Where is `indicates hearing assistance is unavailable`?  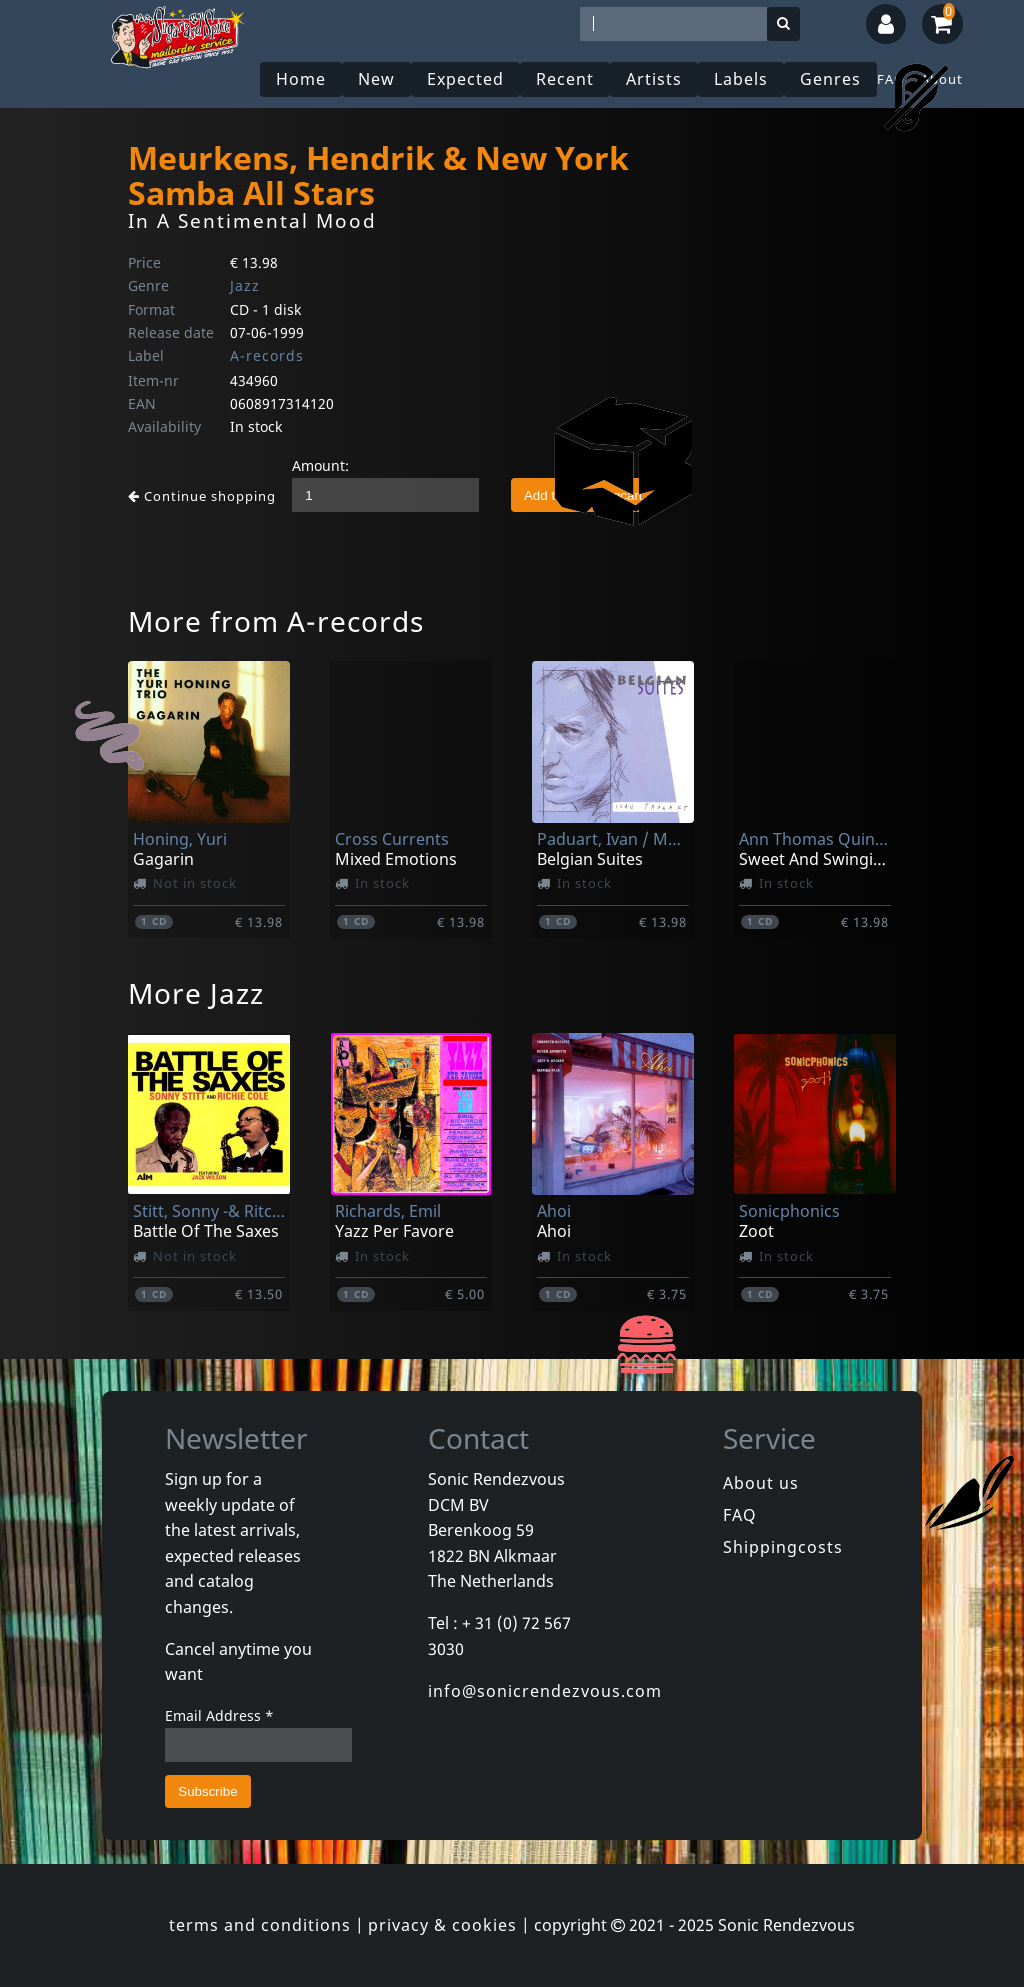 indicates hearing assistance is unavailable is located at coordinates (916, 97).